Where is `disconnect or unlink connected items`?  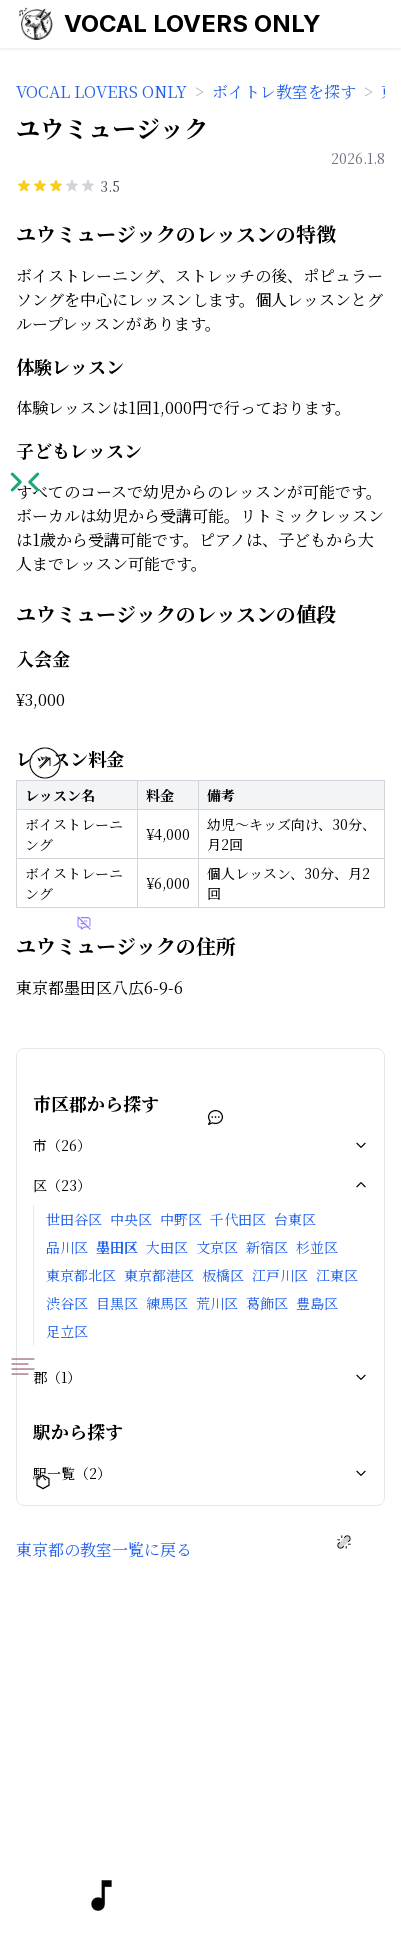
disconnect or unlink connected items is located at coordinates (344, 1542).